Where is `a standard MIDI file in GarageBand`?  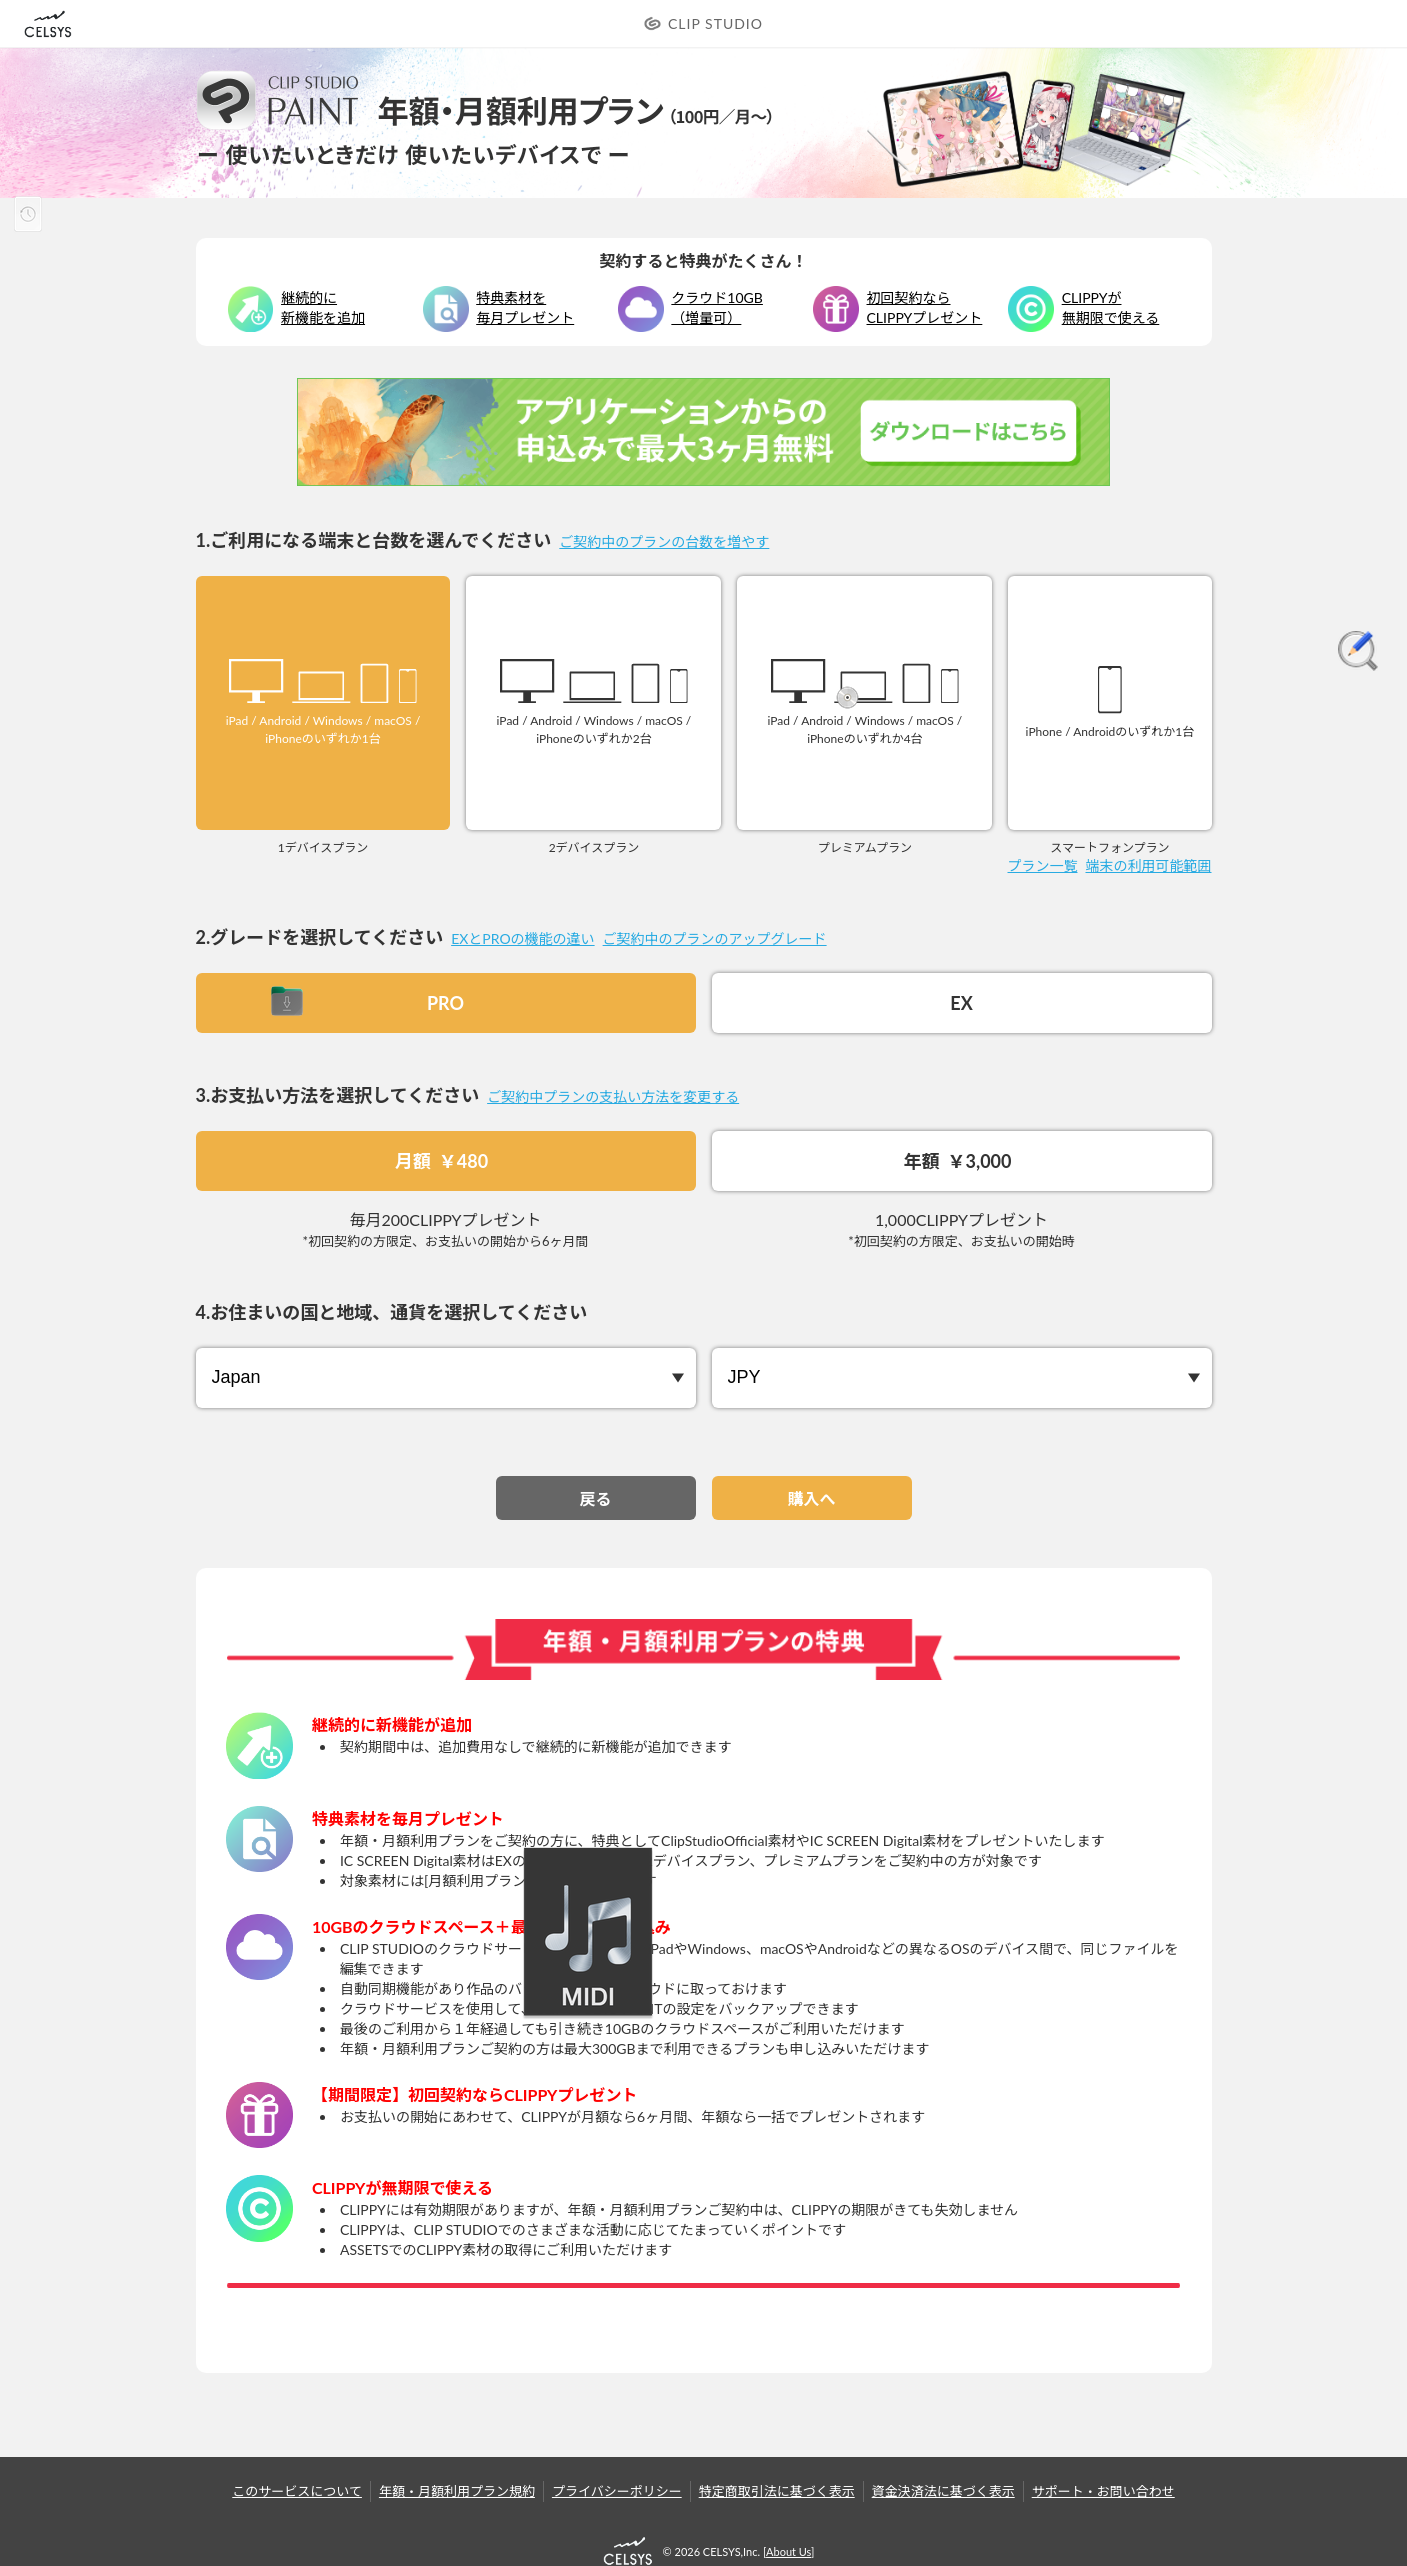
a standard MIDI file in GarageBand is located at coordinates (588, 1936).